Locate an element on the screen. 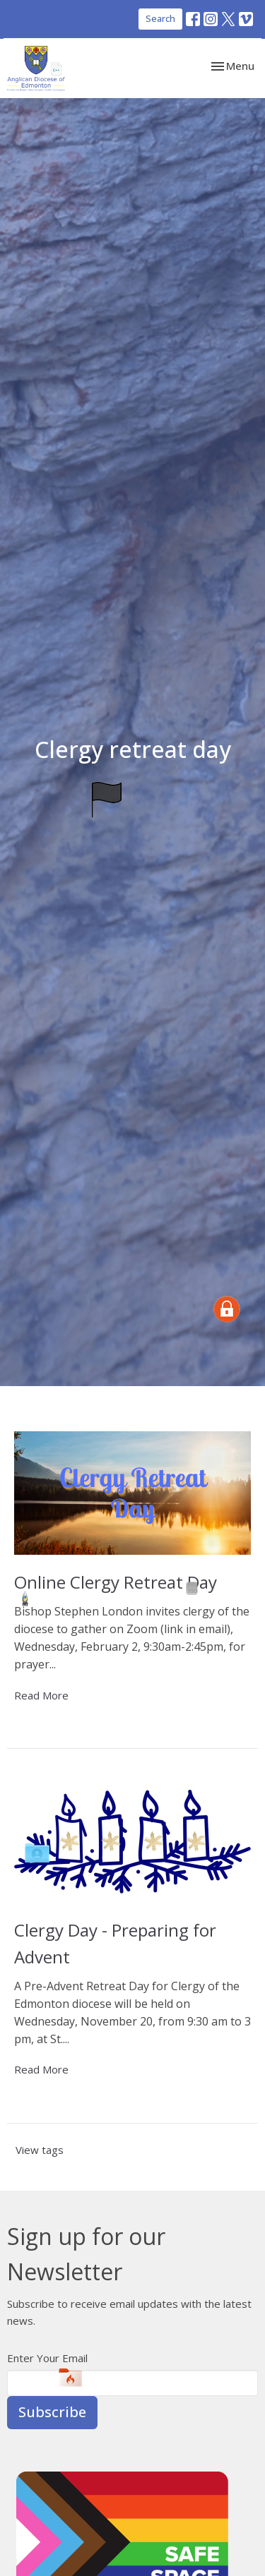  open the users folder is located at coordinates (37, 1853).